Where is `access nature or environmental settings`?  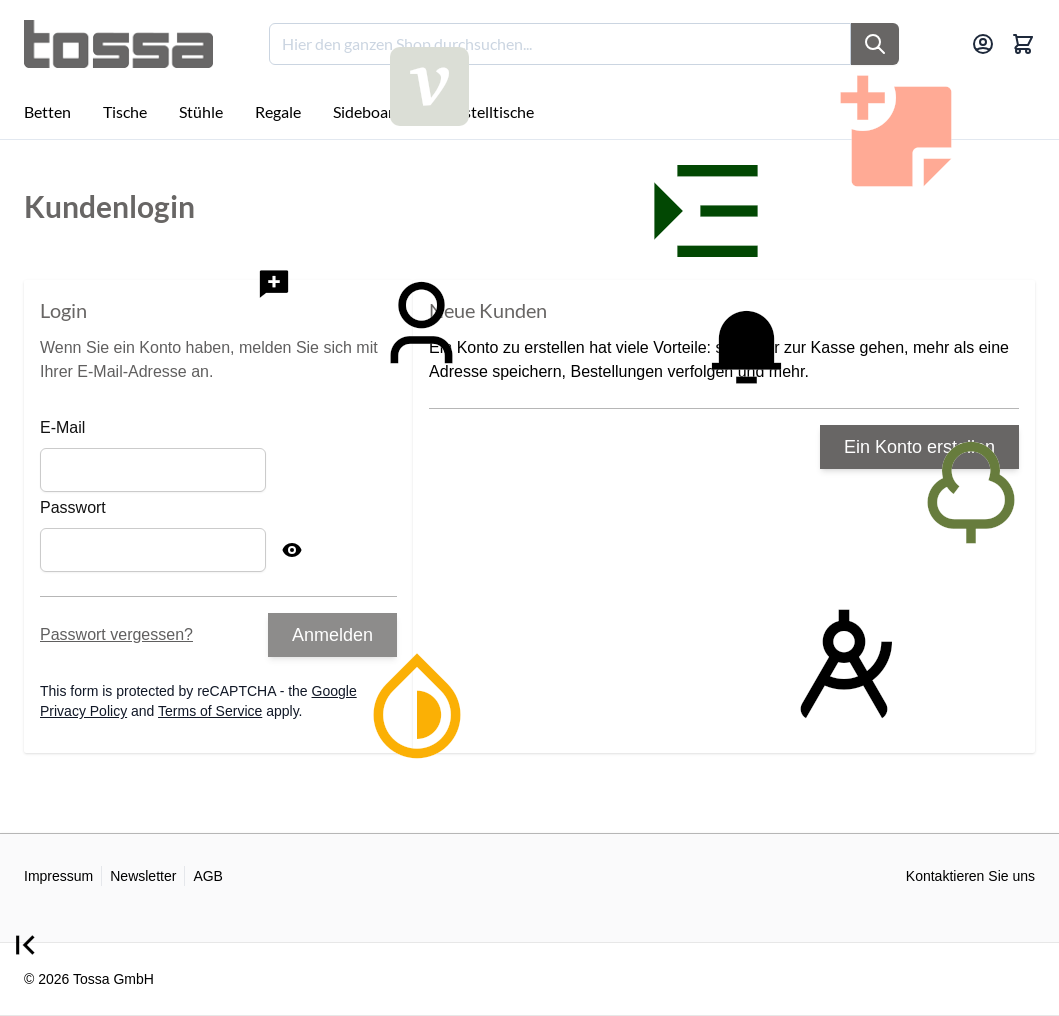
access nature or environmental settings is located at coordinates (971, 495).